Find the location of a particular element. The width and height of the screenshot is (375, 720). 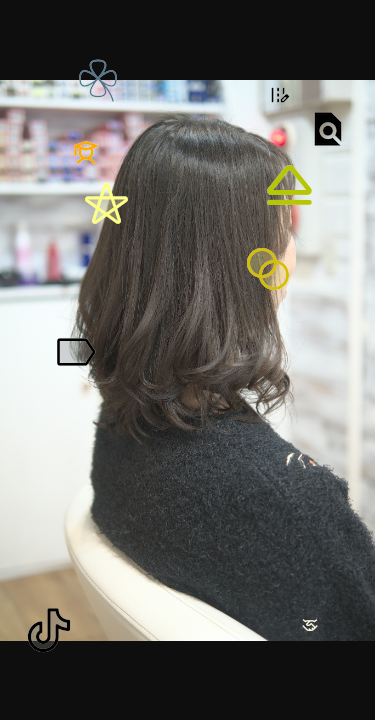

add a tag or label to an item is located at coordinates (75, 352).